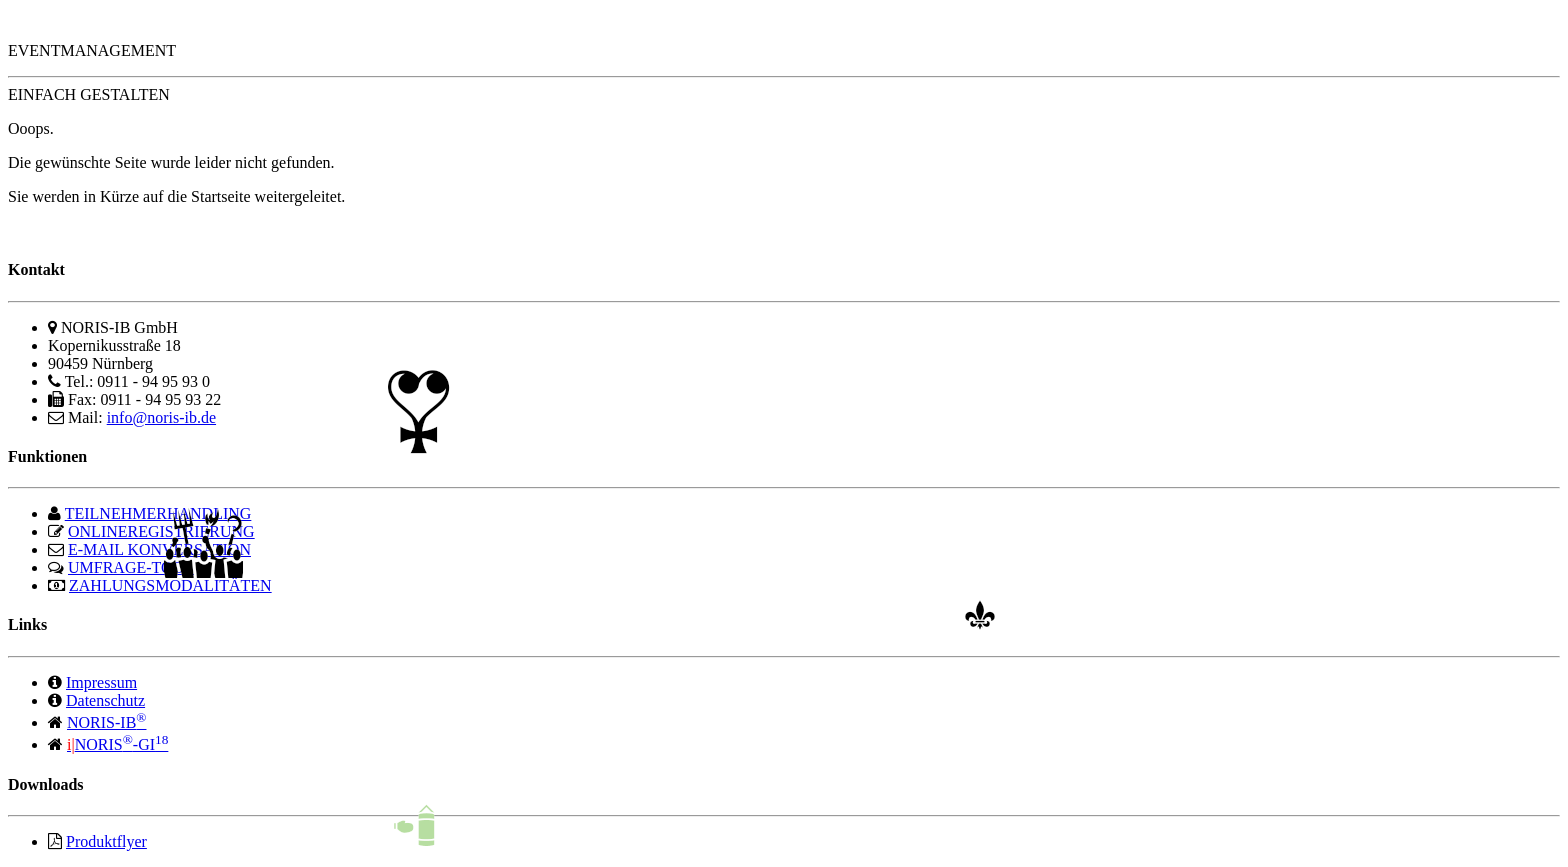 This screenshot has width=1568, height=867. Describe the element at coordinates (419, 411) in the screenshot. I see `select a holy or religious faction in a game` at that location.